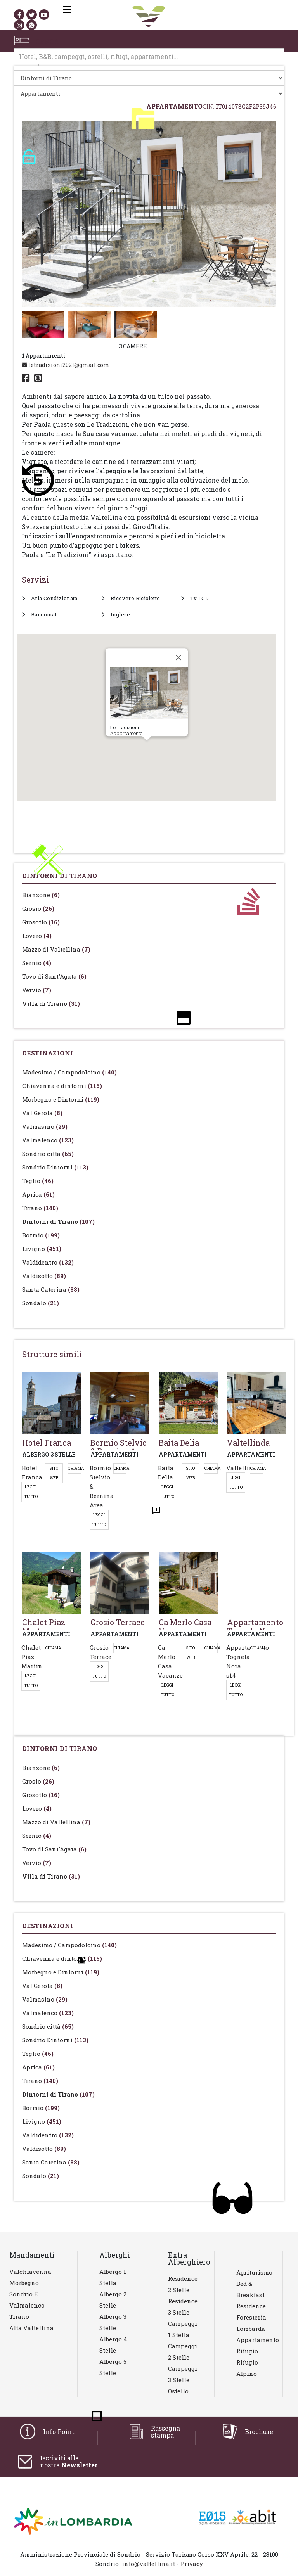 The height and width of the screenshot is (2576, 298). I want to click on submit feedback or report an issue, so click(156, 1510).